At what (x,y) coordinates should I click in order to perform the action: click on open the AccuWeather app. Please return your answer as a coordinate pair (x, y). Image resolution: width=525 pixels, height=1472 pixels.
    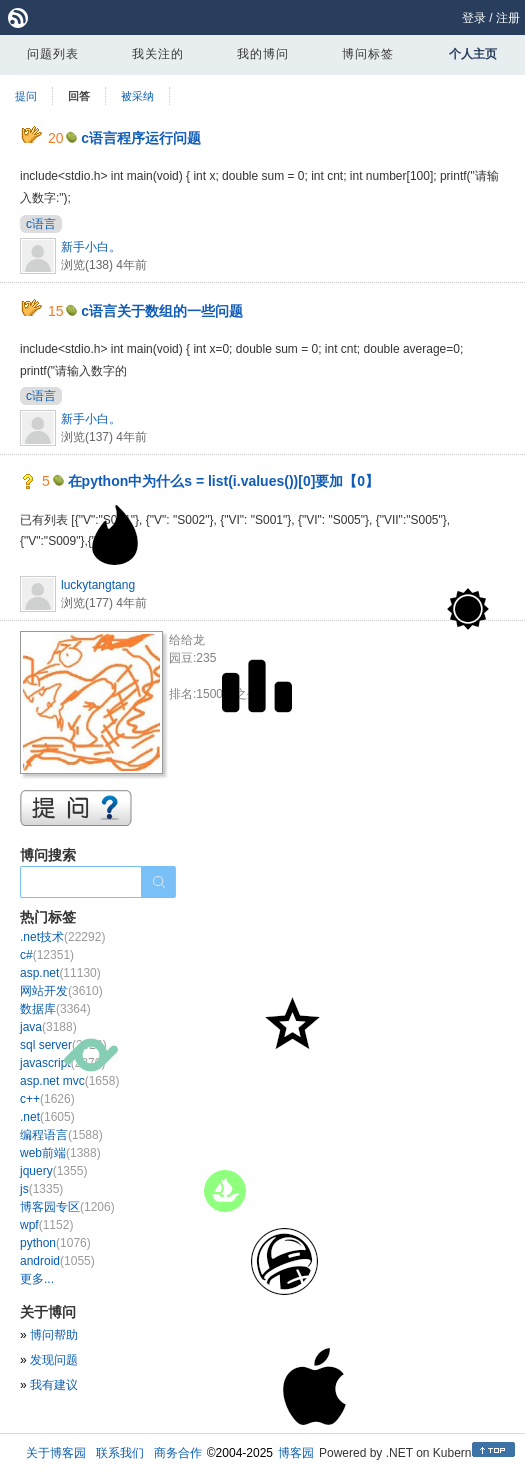
    Looking at the image, I should click on (468, 609).